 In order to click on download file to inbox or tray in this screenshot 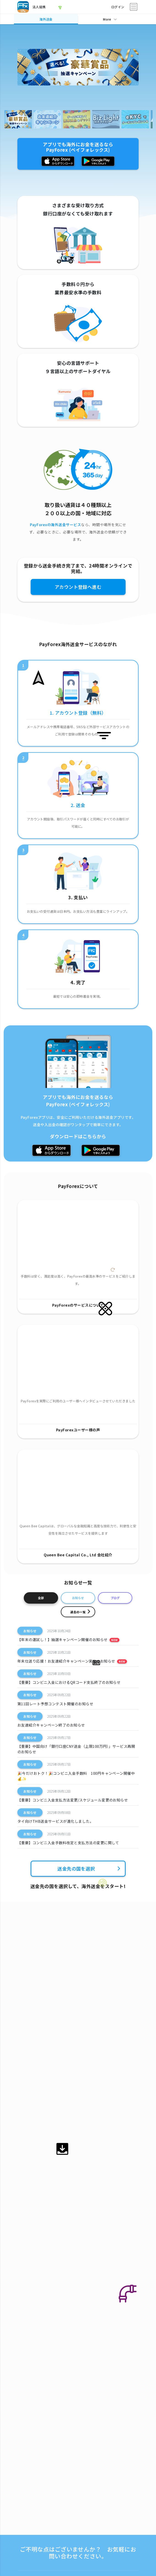, I will do `click(62, 2149)`.